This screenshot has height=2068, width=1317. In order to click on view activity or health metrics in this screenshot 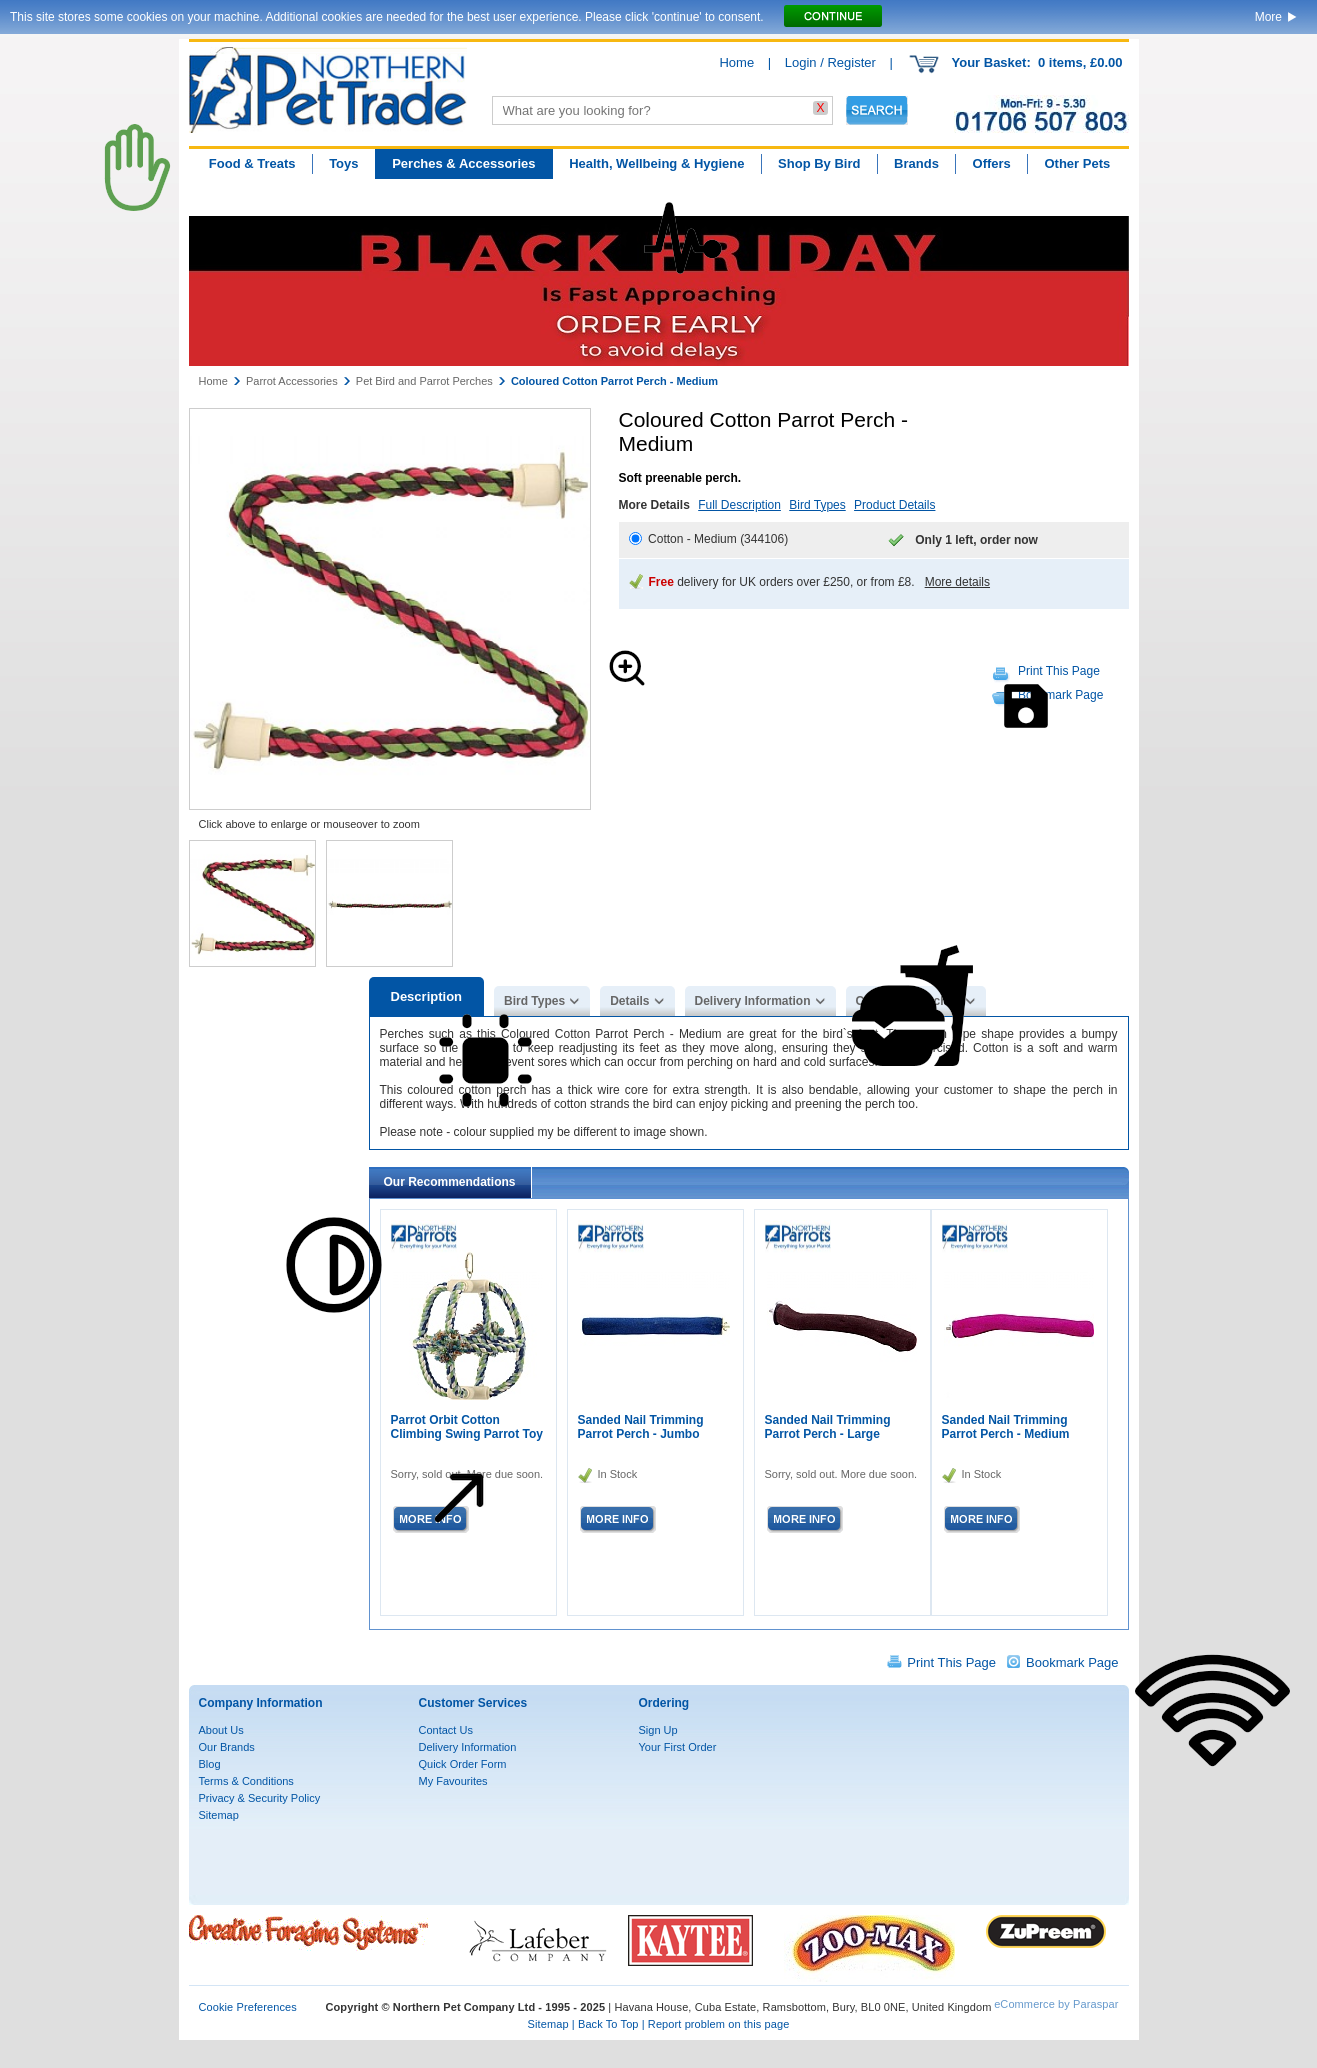, I will do `click(683, 238)`.